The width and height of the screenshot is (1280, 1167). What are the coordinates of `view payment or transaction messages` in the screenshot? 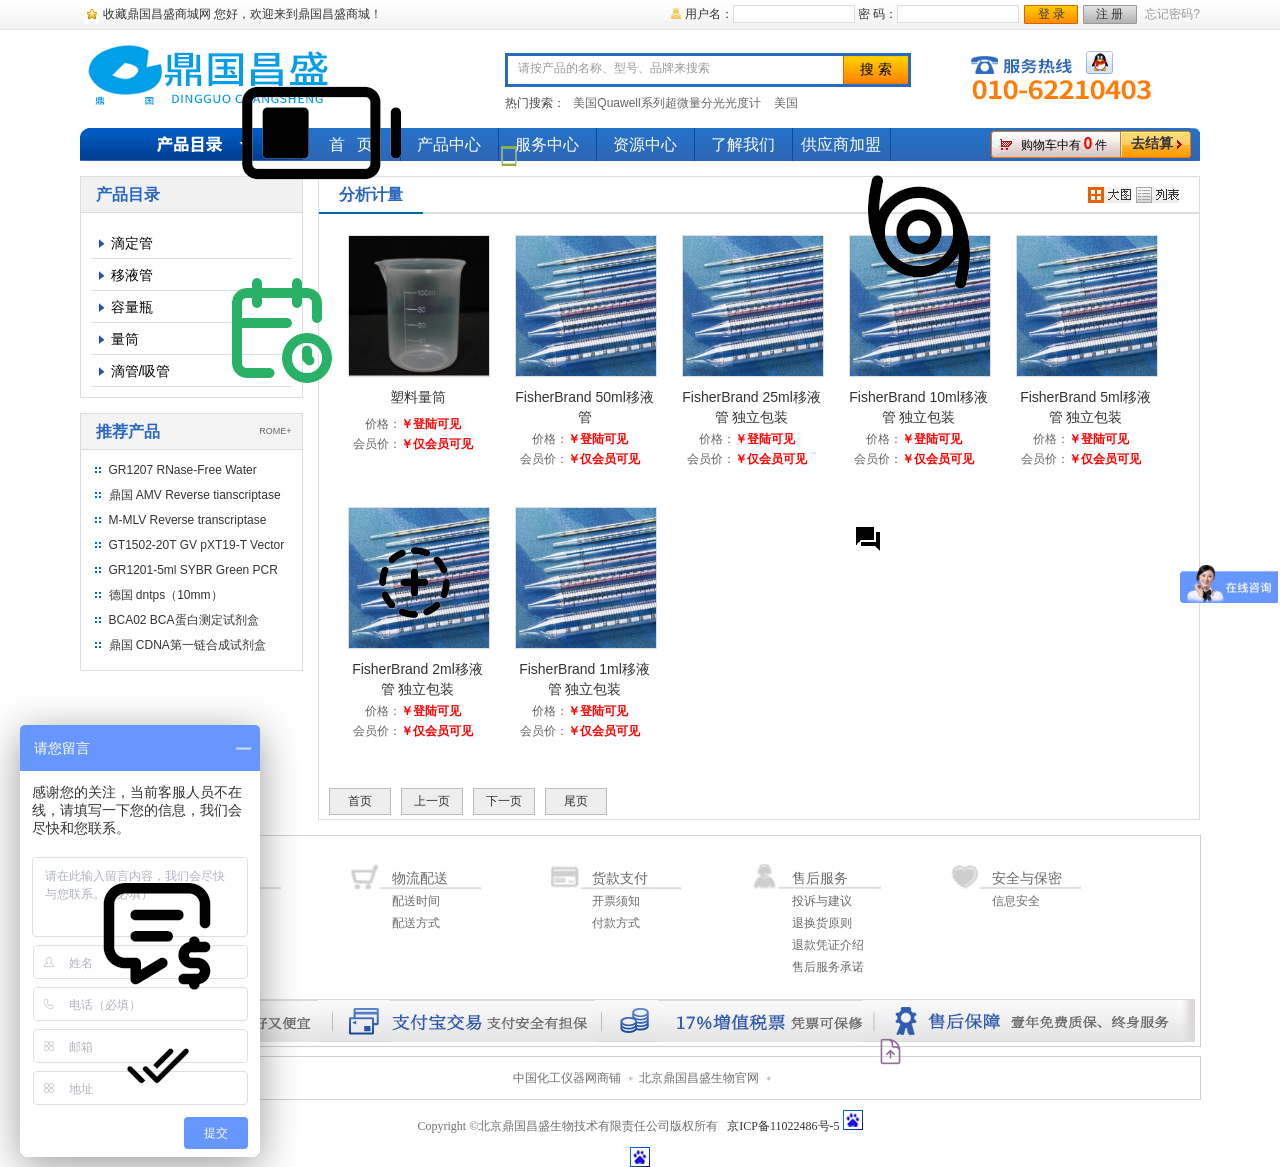 It's located at (157, 931).